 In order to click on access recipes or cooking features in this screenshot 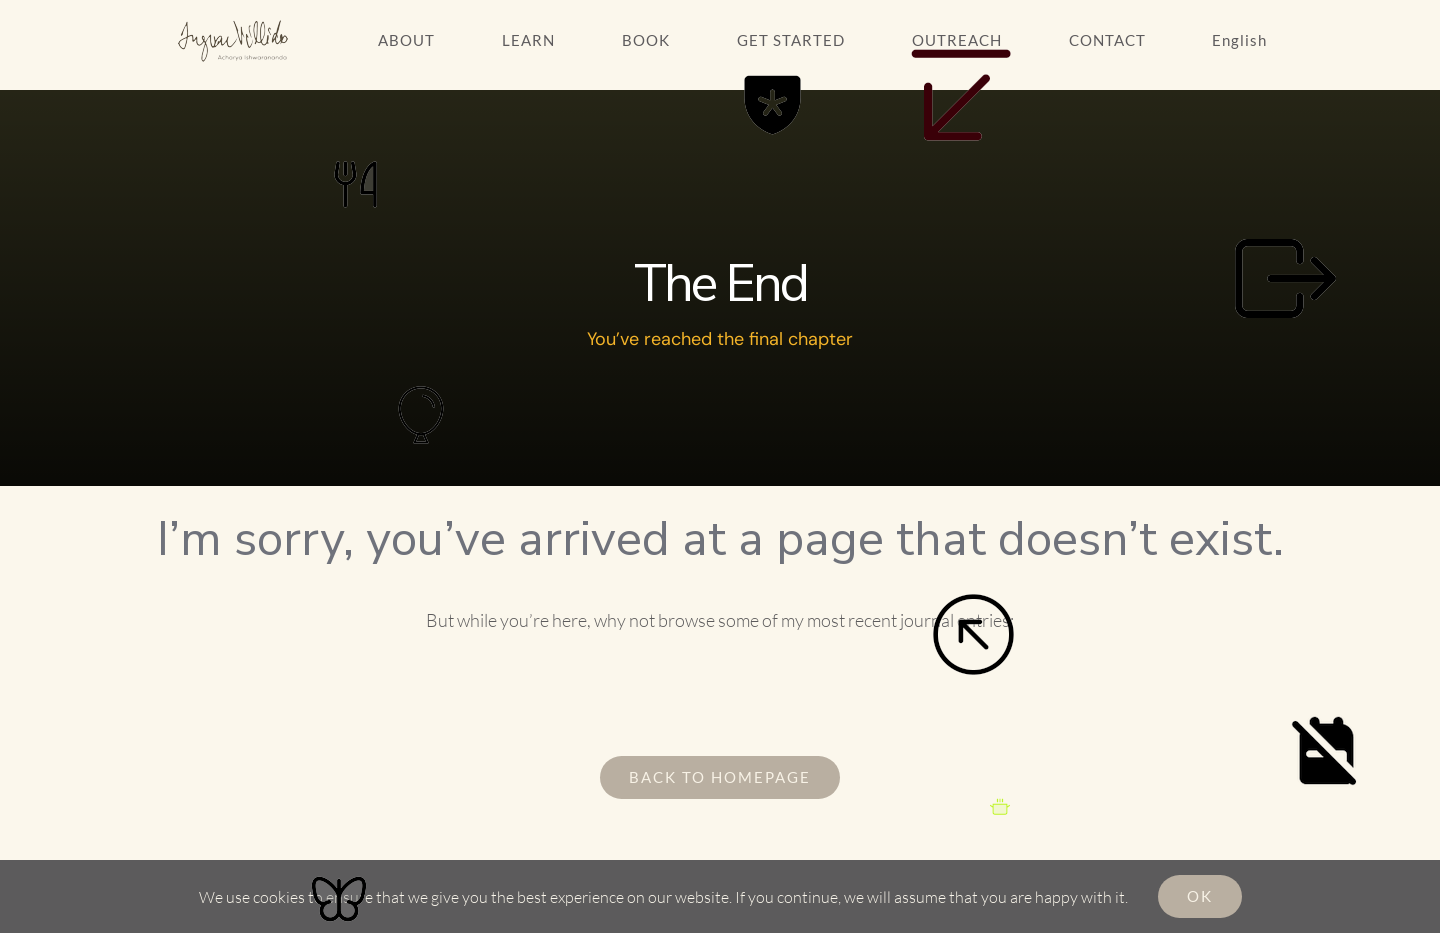, I will do `click(1000, 808)`.